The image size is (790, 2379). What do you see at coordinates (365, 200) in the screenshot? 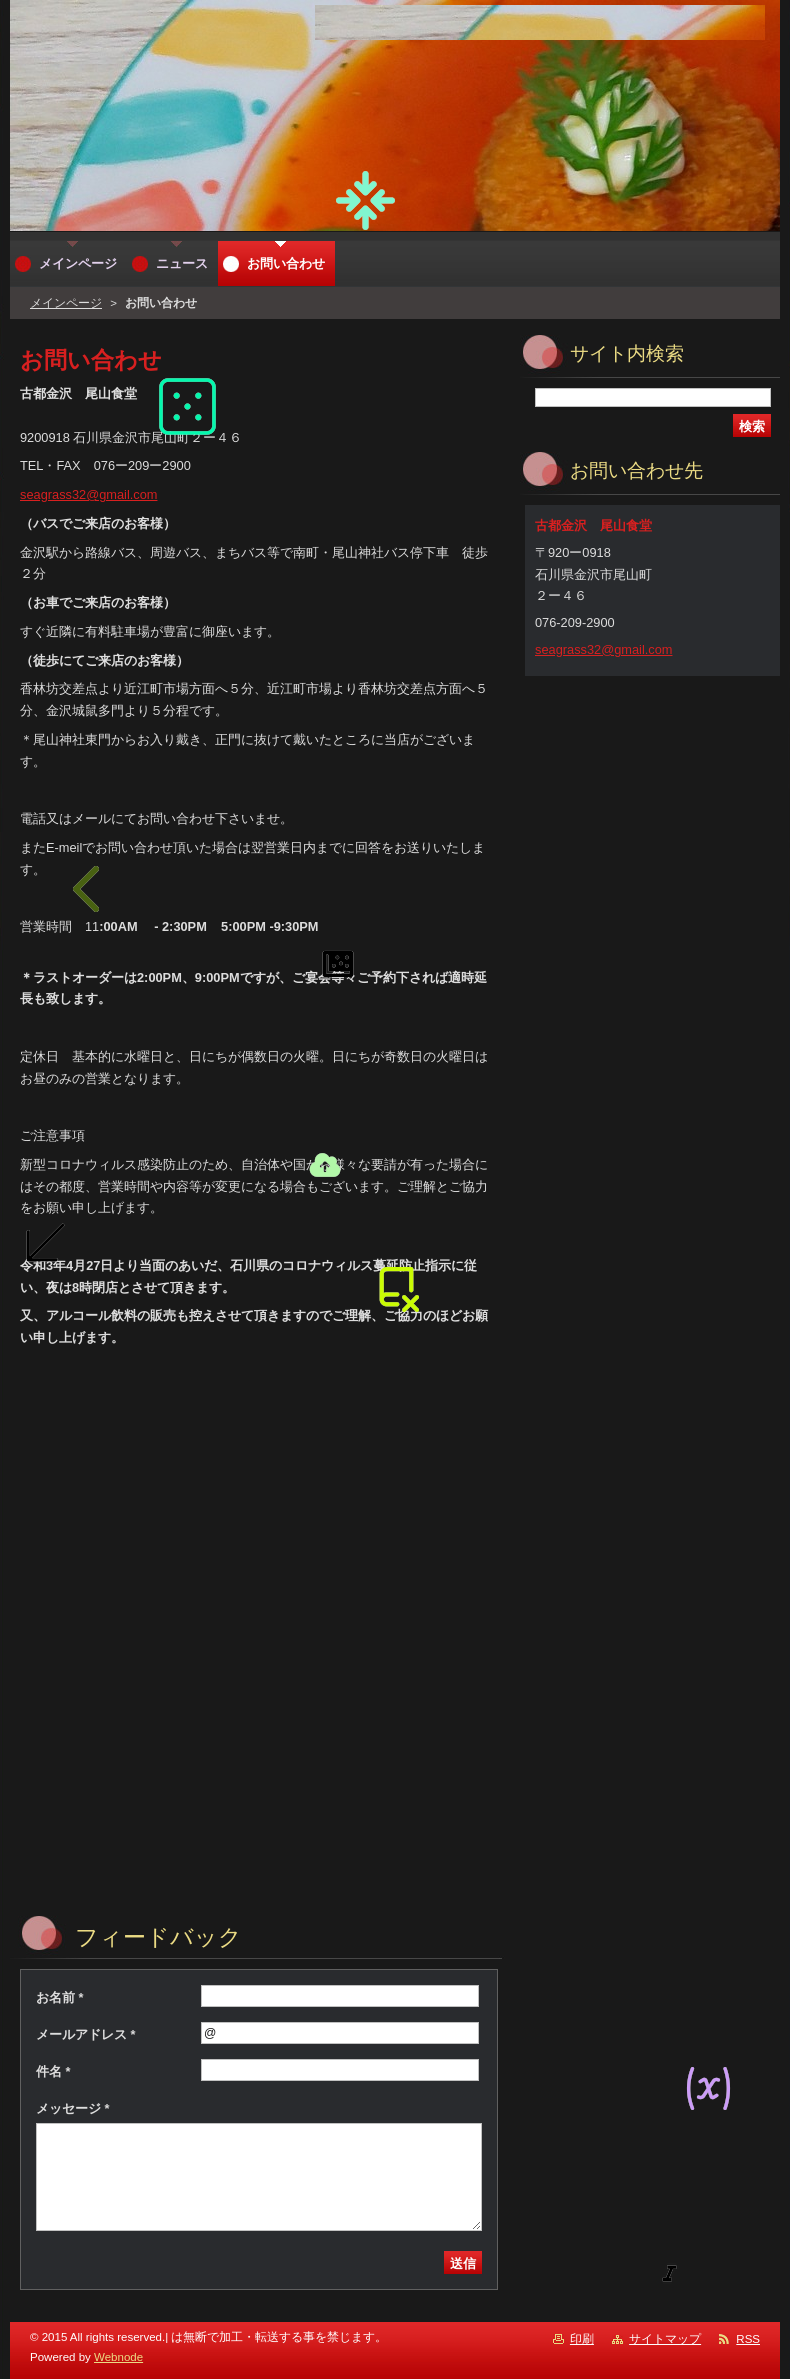
I see `collapse or minimize content` at bounding box center [365, 200].